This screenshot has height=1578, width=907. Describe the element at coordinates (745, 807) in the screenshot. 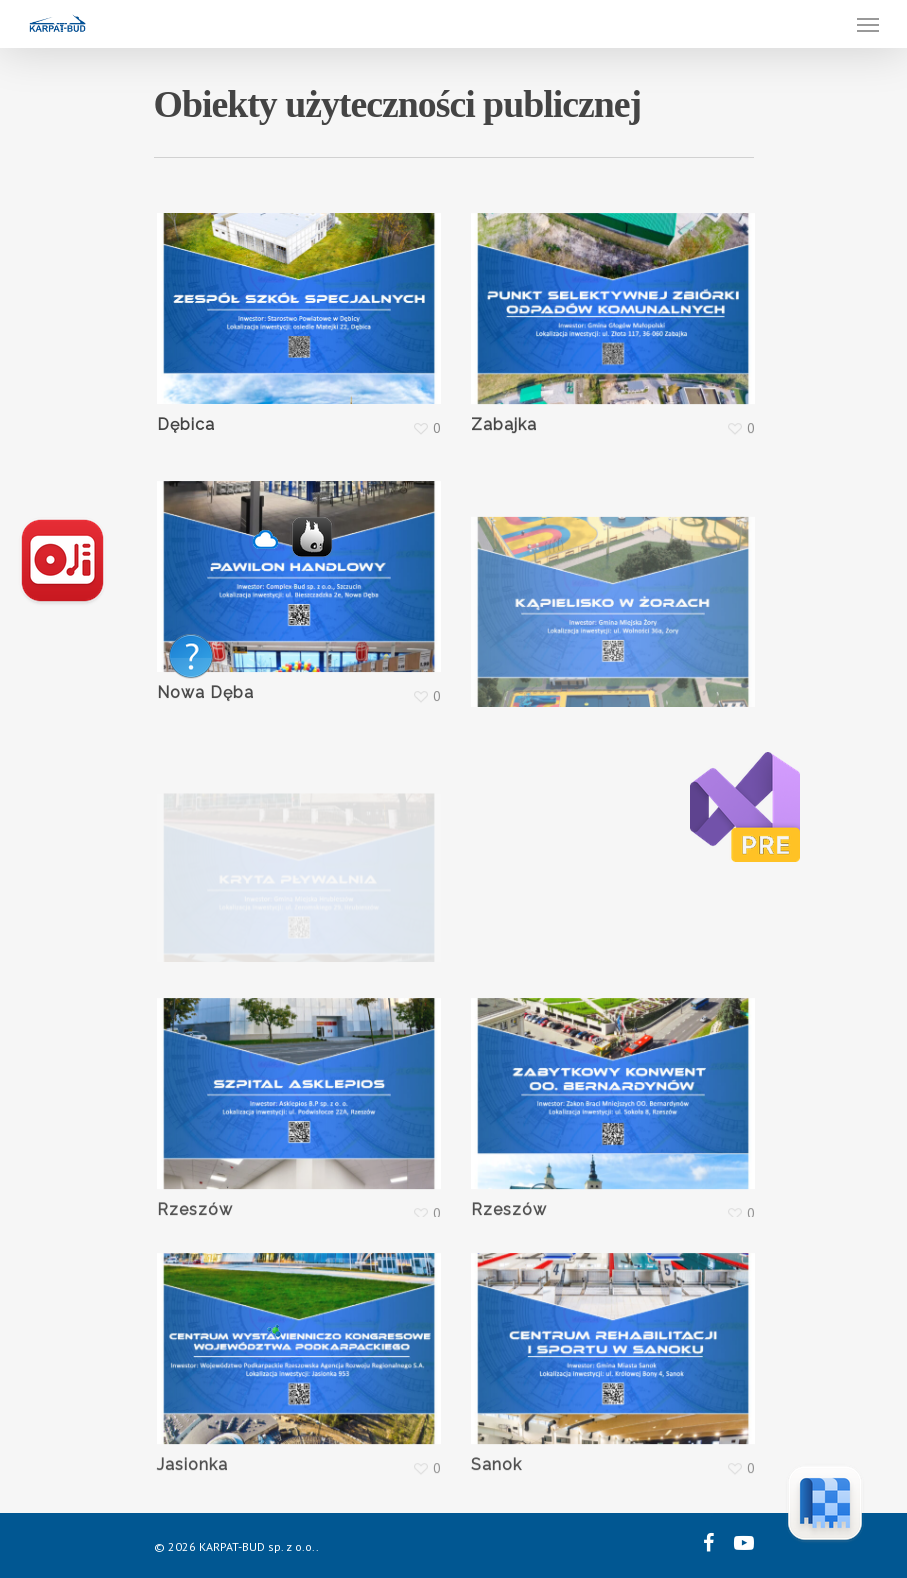

I see `open visual studio preview application` at that location.